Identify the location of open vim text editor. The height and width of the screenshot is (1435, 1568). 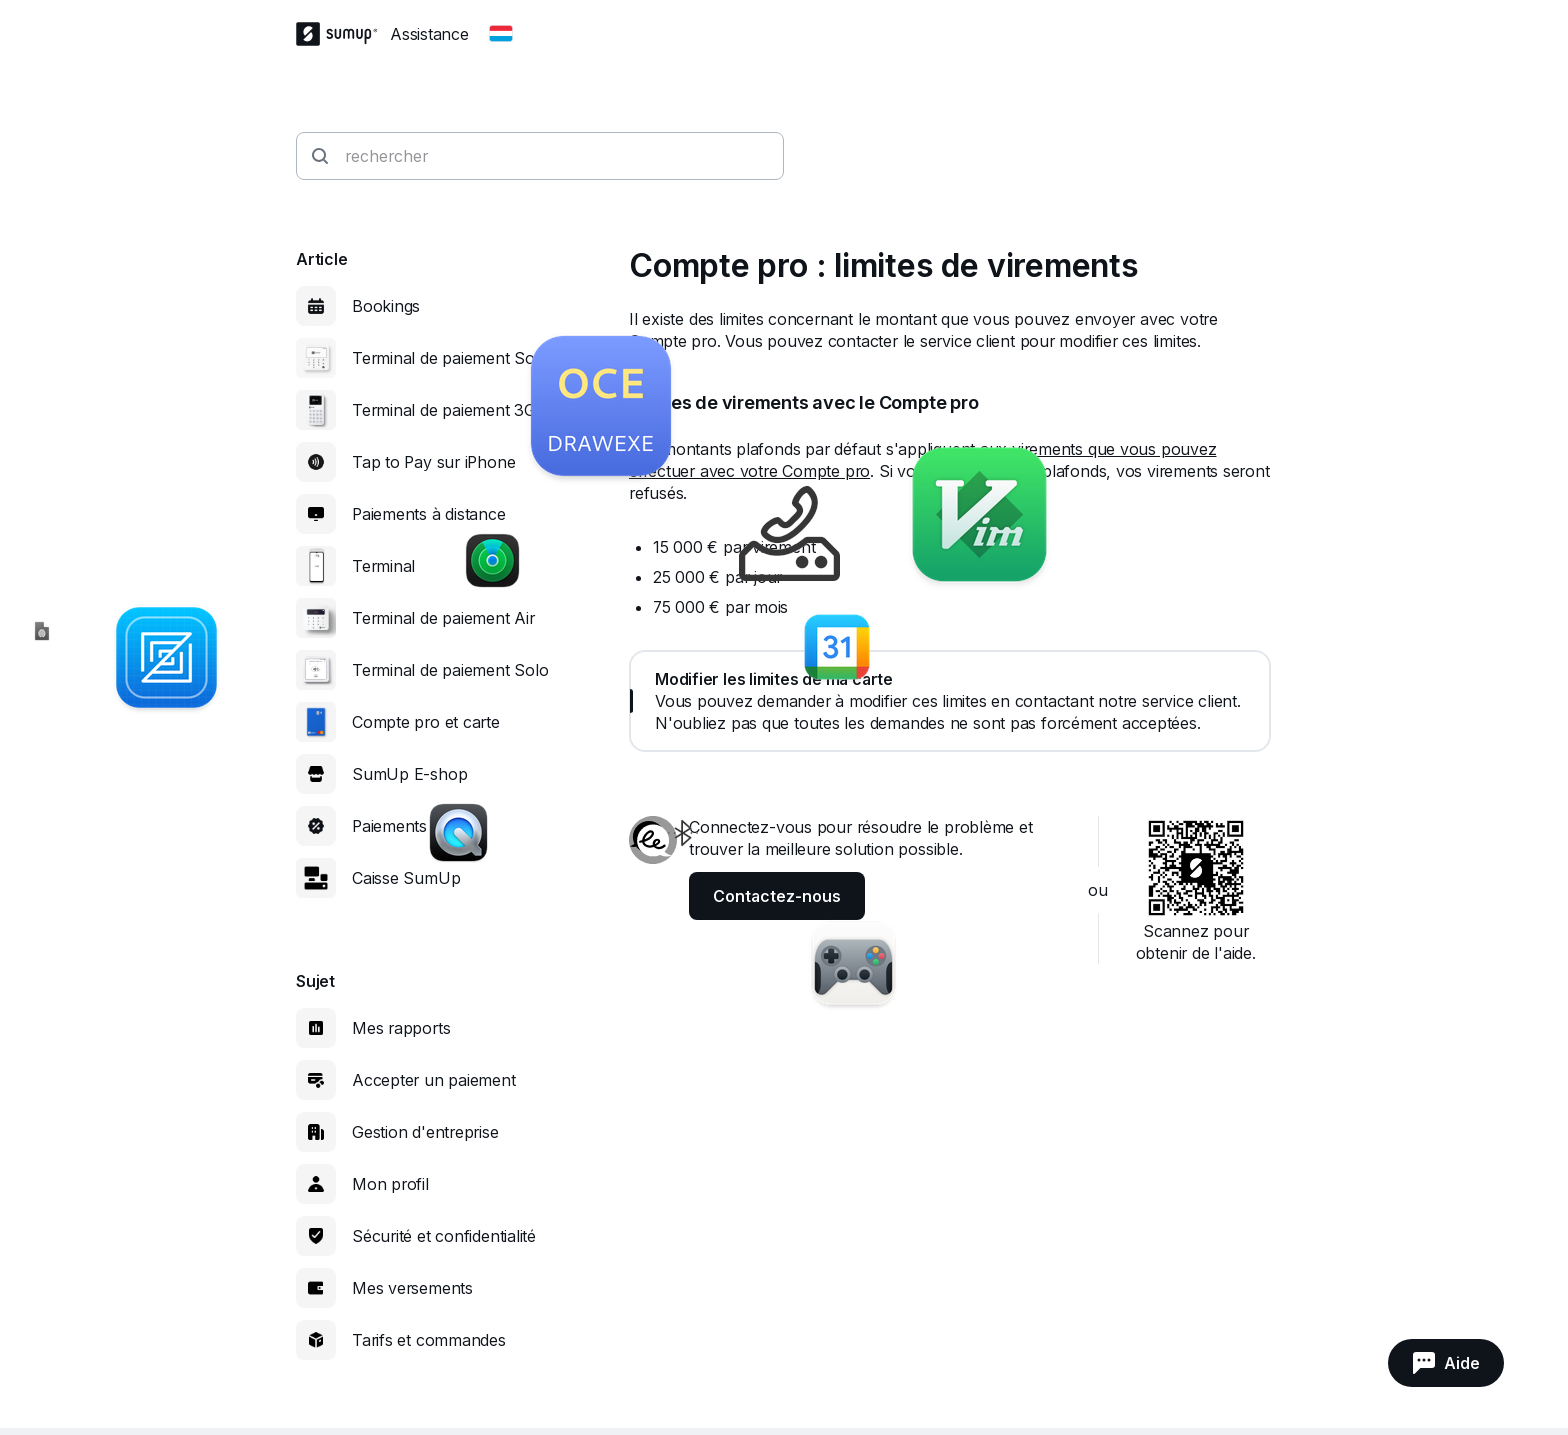
(979, 514).